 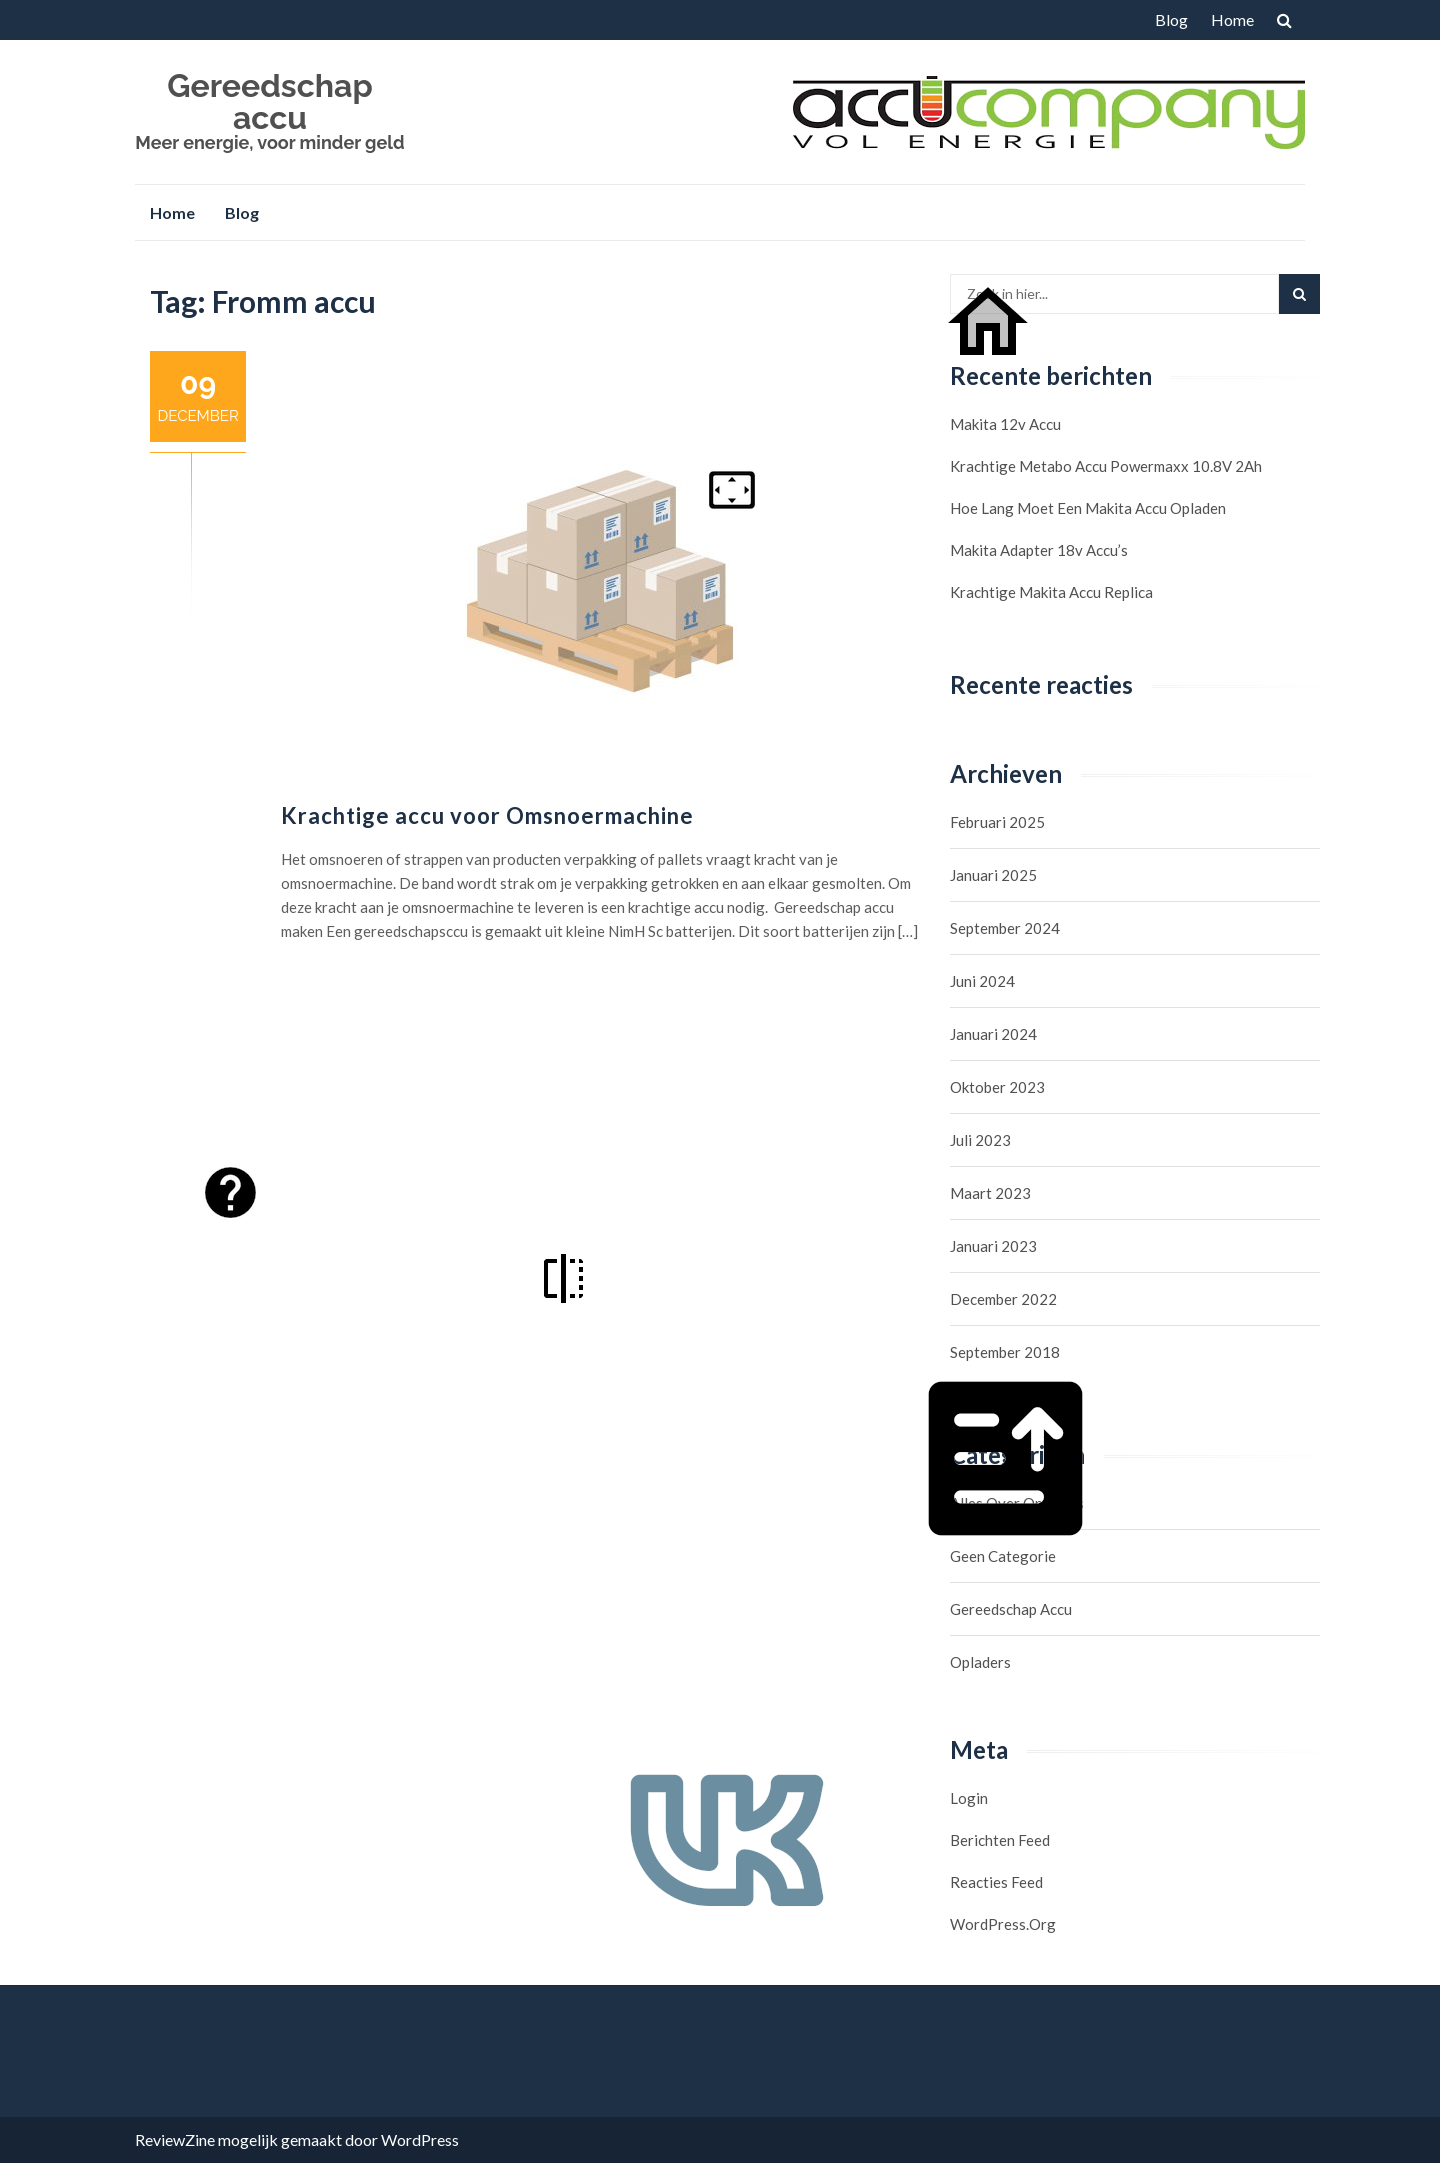 What do you see at coordinates (230, 1192) in the screenshot?
I see `access help or support information` at bounding box center [230, 1192].